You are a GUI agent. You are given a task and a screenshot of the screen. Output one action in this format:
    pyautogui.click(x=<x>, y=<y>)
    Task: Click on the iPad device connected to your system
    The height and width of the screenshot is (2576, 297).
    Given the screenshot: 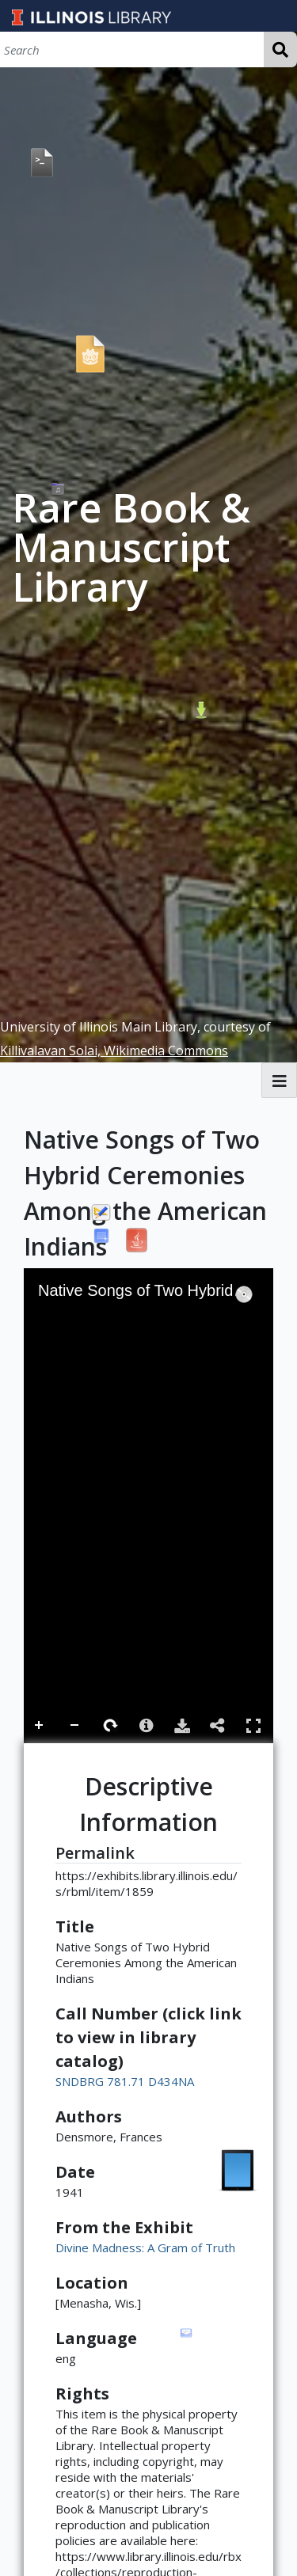 What is the action you would take?
    pyautogui.click(x=238, y=2170)
    